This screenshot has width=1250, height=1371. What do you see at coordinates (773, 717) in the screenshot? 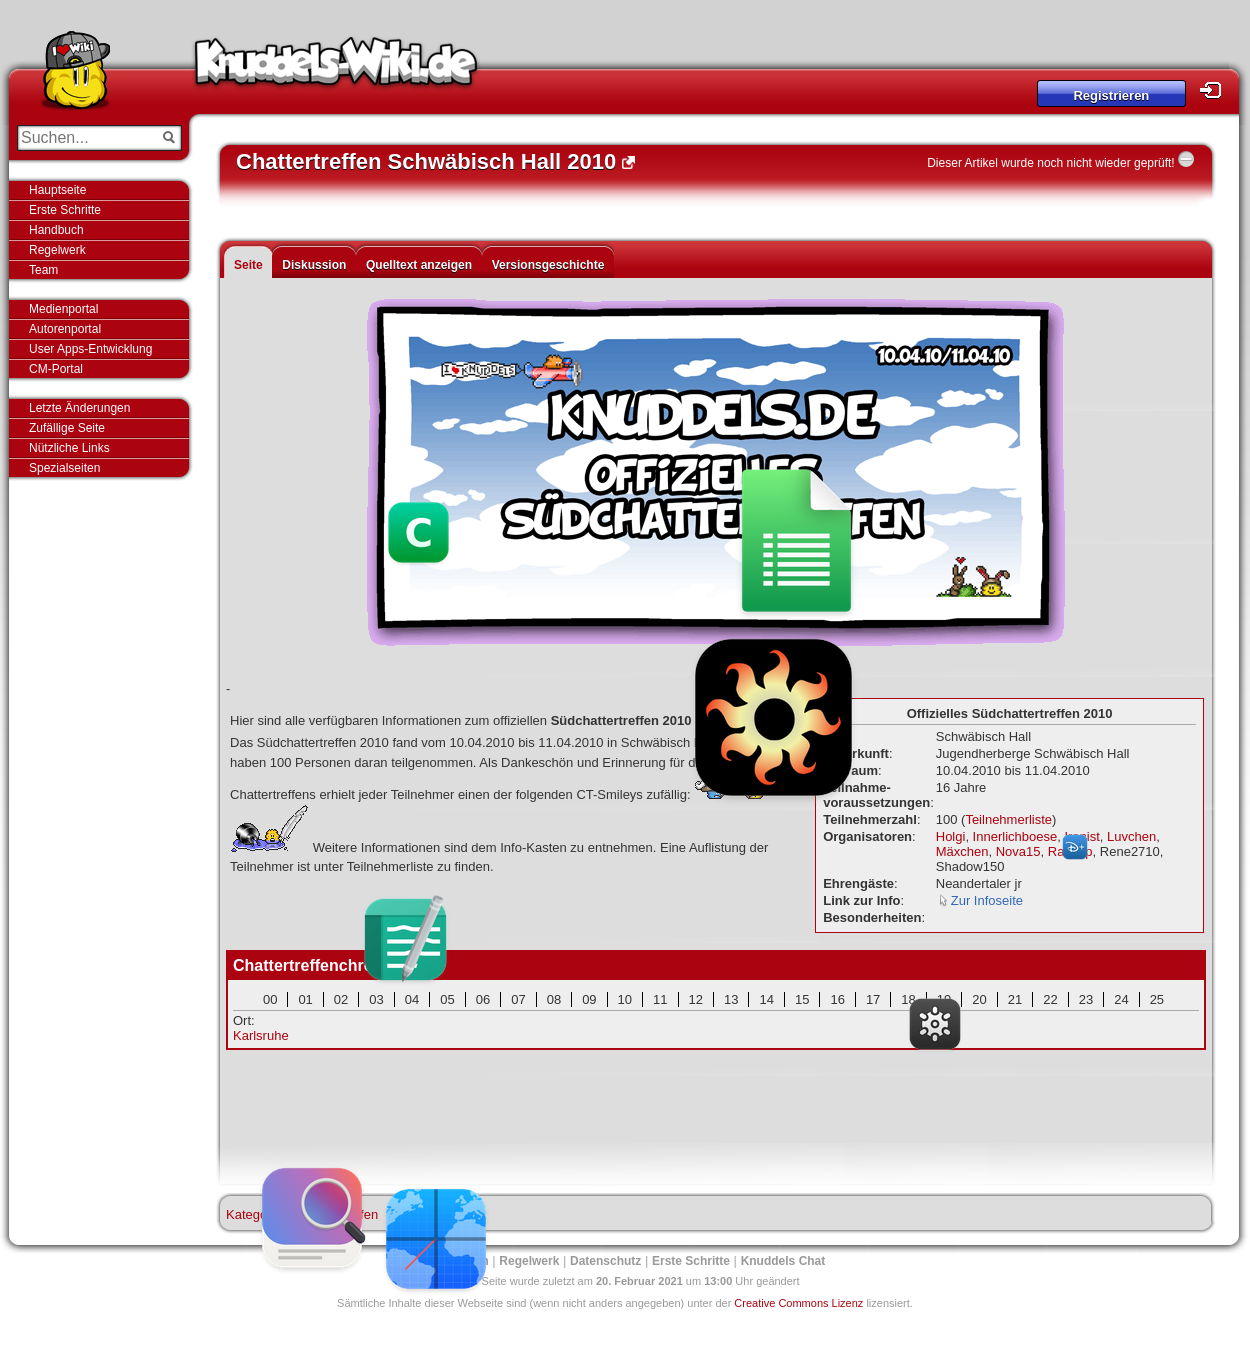
I see `launch Hearts of Iron 4 strategy game` at bounding box center [773, 717].